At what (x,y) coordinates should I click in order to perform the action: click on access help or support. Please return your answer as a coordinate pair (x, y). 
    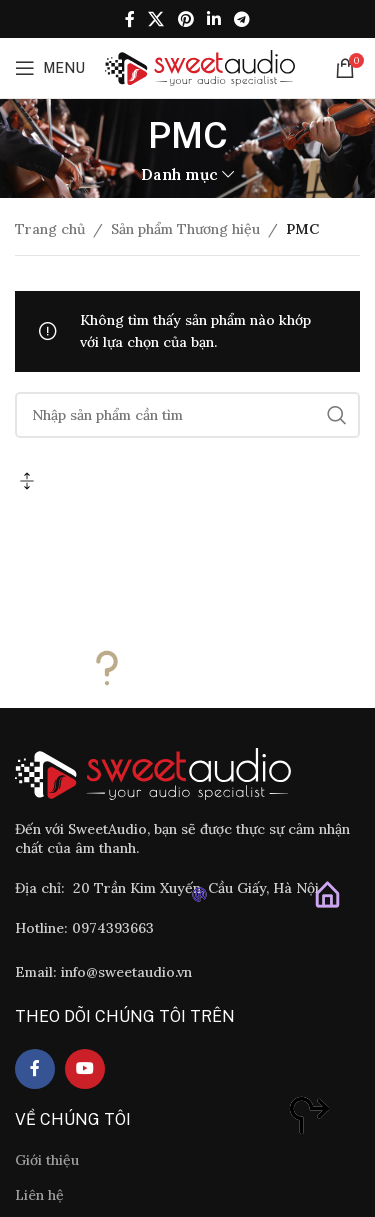
    Looking at the image, I should click on (107, 668).